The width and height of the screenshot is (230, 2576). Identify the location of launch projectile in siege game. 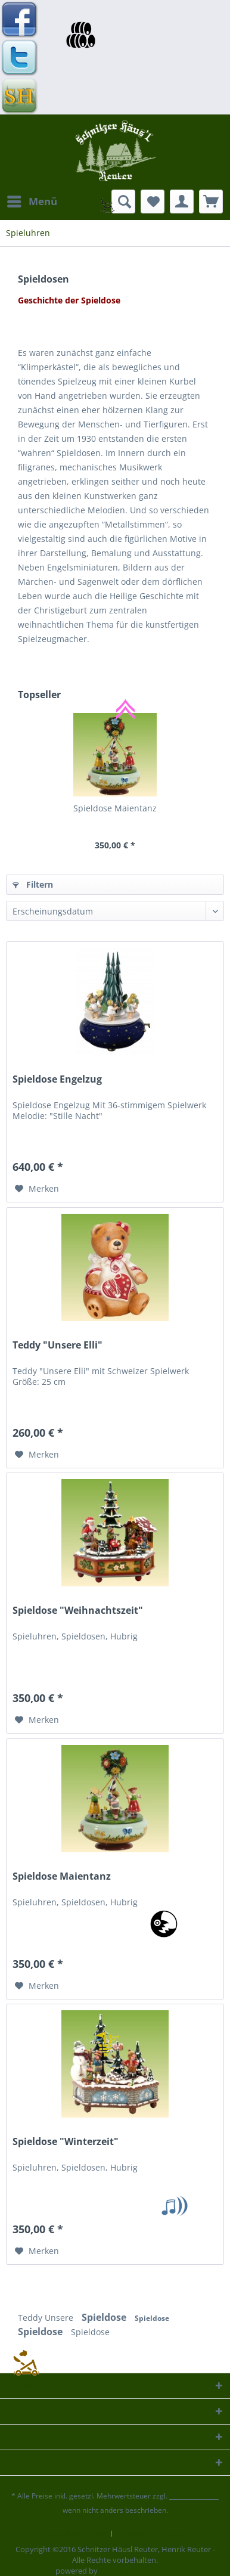
(26, 2362).